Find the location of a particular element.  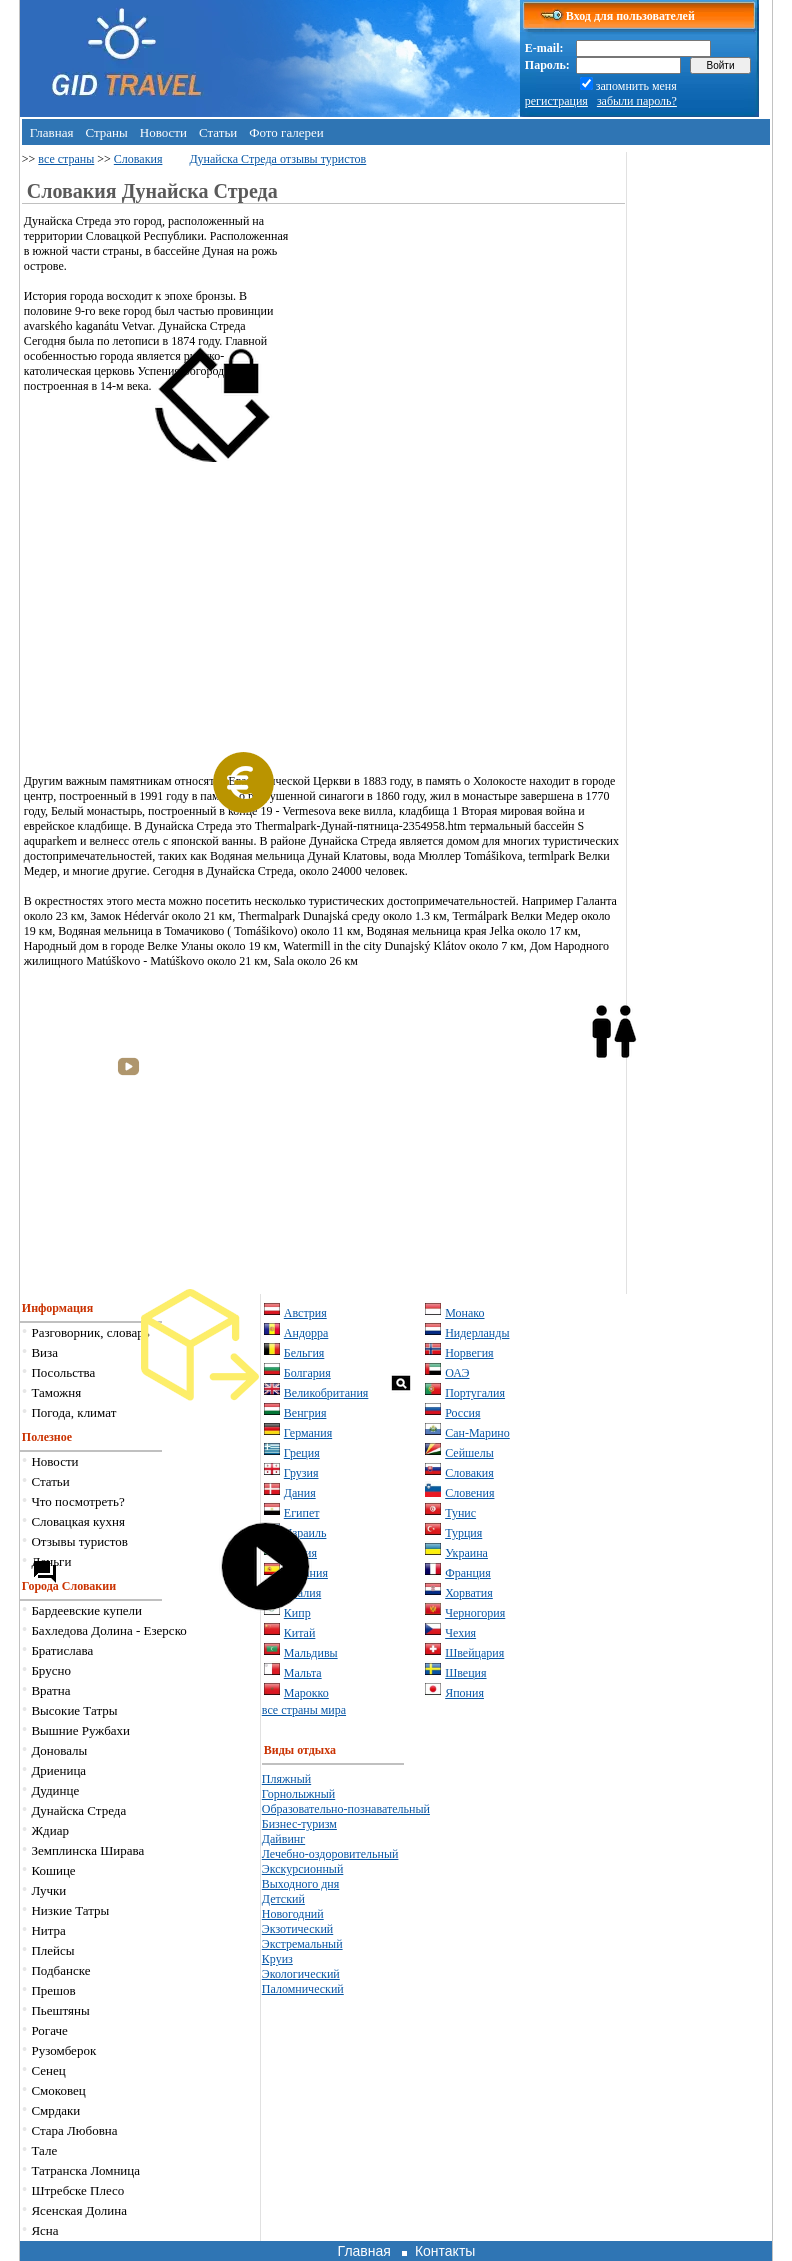

locate restroom facilities is located at coordinates (613, 1031).